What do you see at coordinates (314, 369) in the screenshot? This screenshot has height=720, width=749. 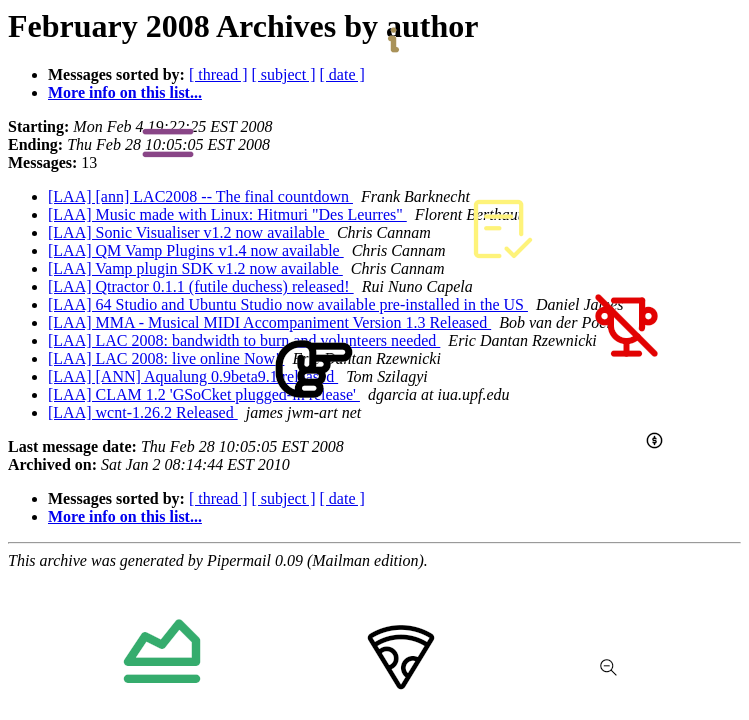 I see `tap to continue or proceed to the next step` at bounding box center [314, 369].